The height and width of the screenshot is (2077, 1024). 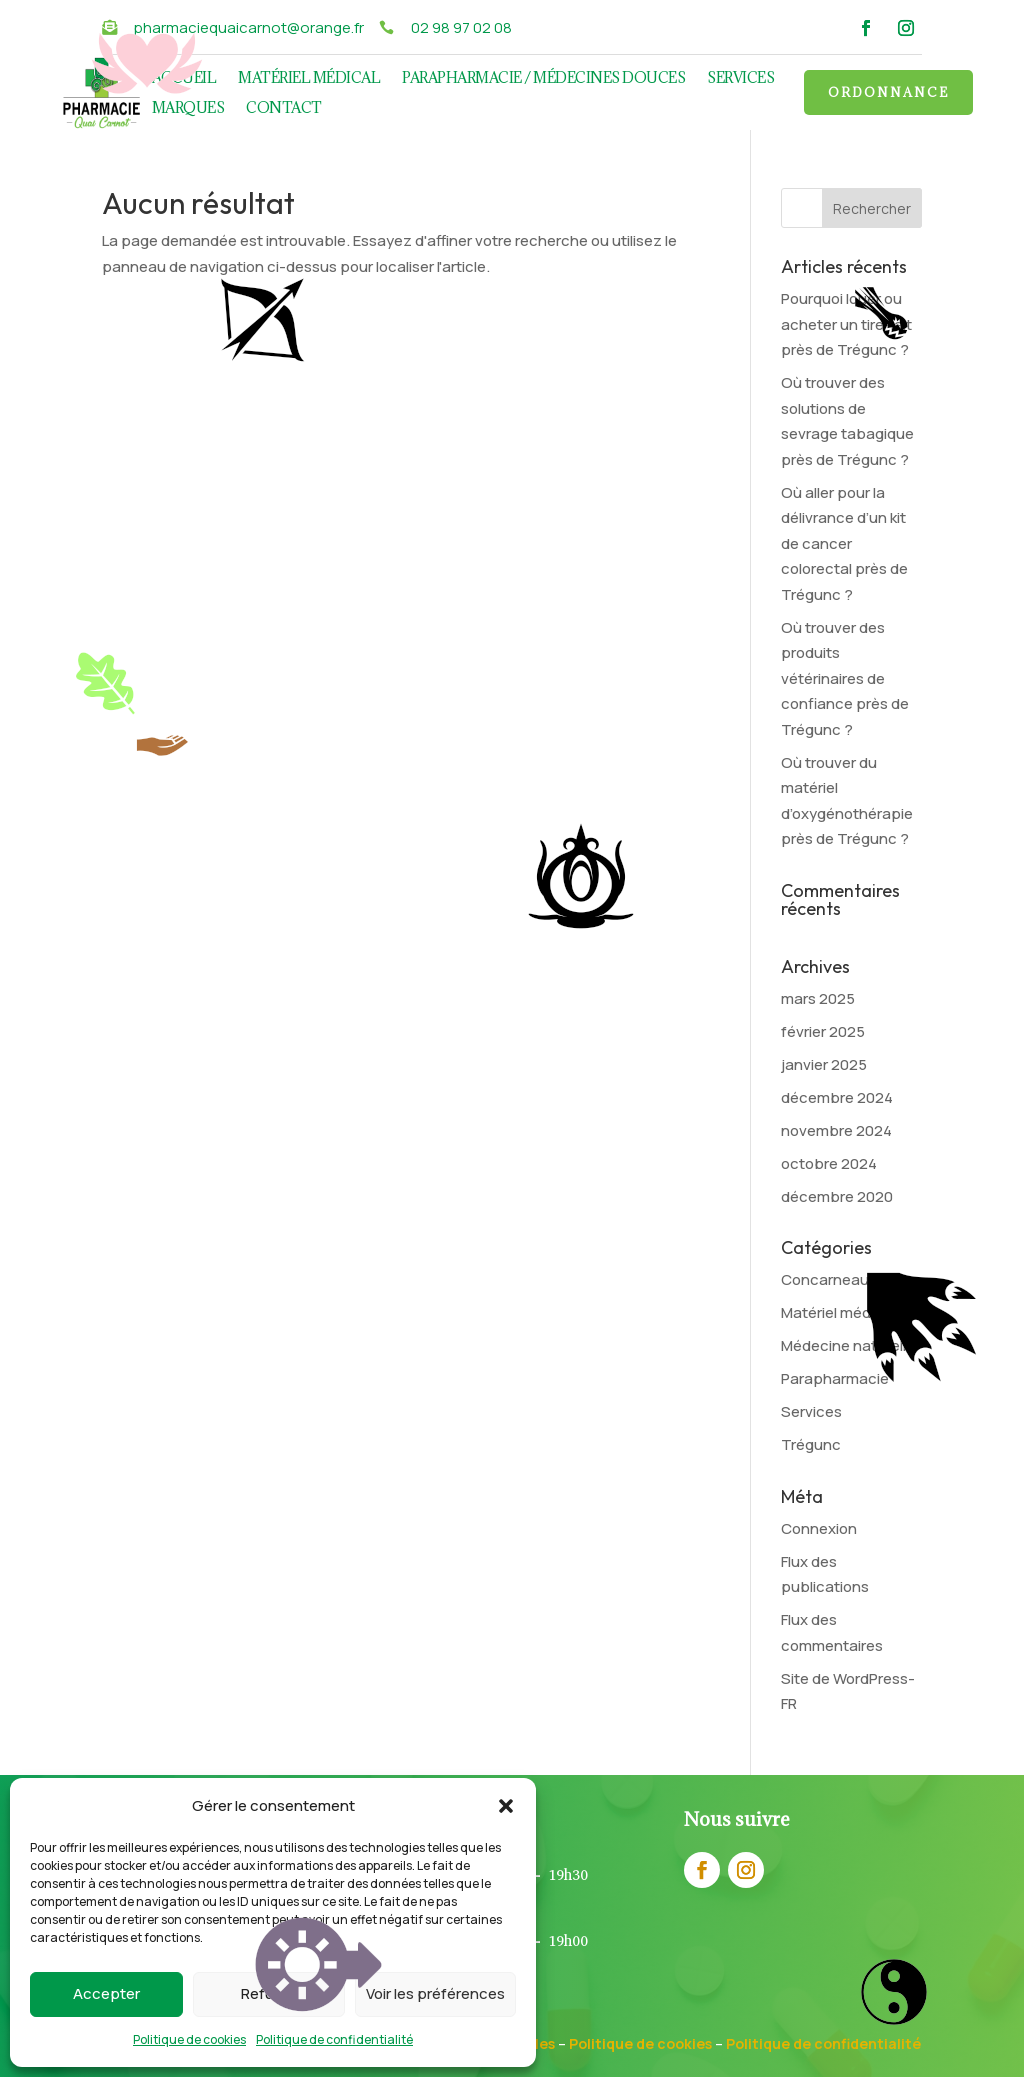 What do you see at coordinates (262, 319) in the screenshot?
I see `archery or ranged attack skill` at bounding box center [262, 319].